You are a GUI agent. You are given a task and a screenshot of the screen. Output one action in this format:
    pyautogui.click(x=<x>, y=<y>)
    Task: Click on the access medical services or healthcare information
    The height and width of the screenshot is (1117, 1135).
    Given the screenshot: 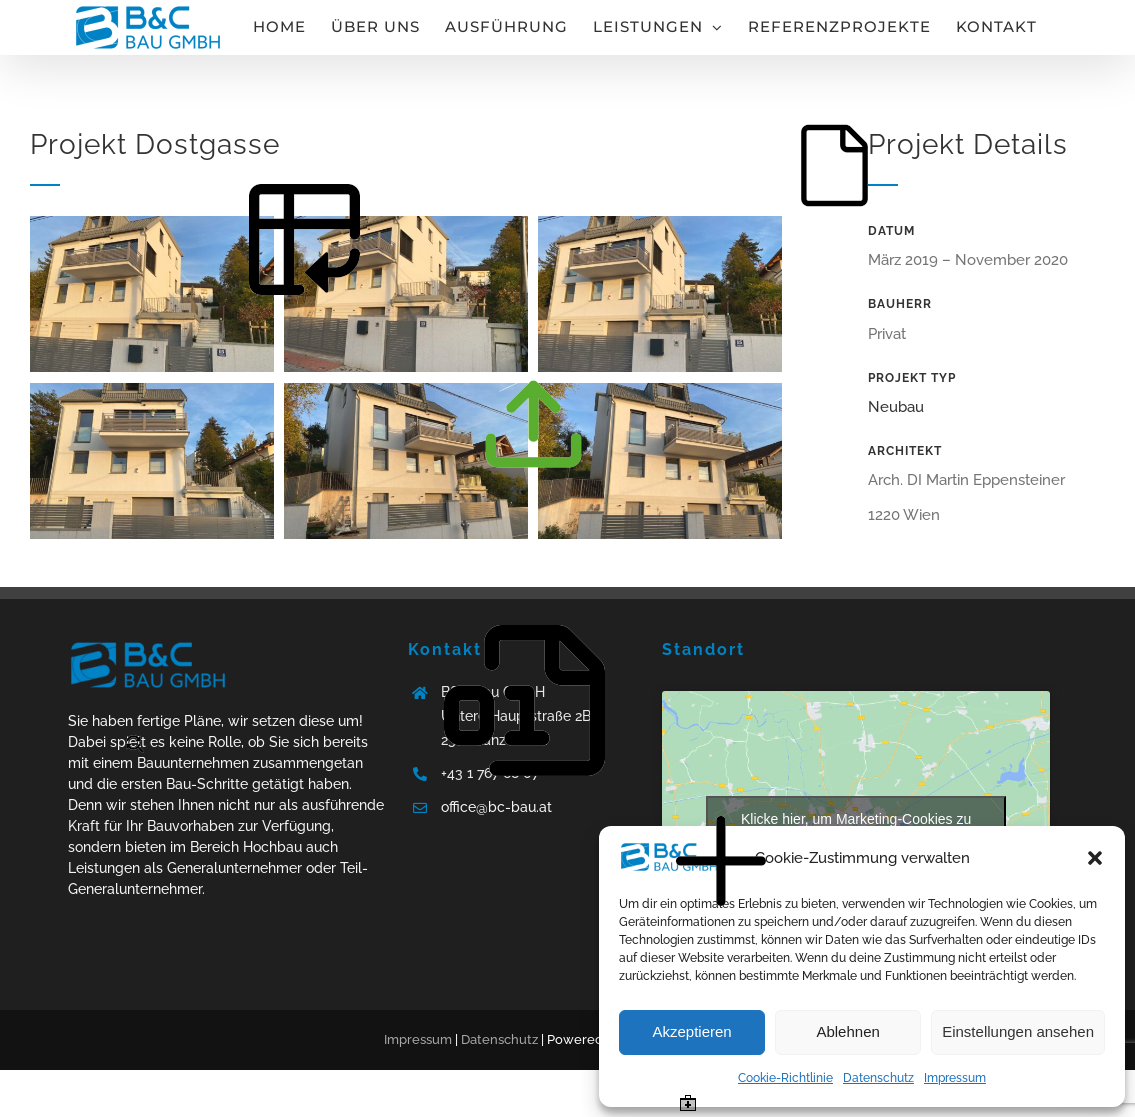 What is the action you would take?
    pyautogui.click(x=688, y=1103)
    